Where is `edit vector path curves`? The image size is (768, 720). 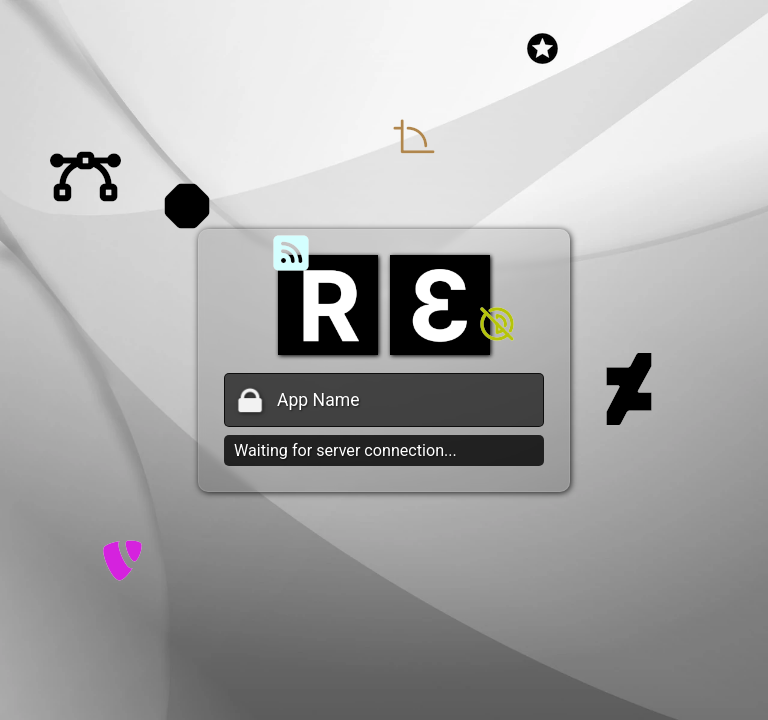 edit vector path curves is located at coordinates (85, 176).